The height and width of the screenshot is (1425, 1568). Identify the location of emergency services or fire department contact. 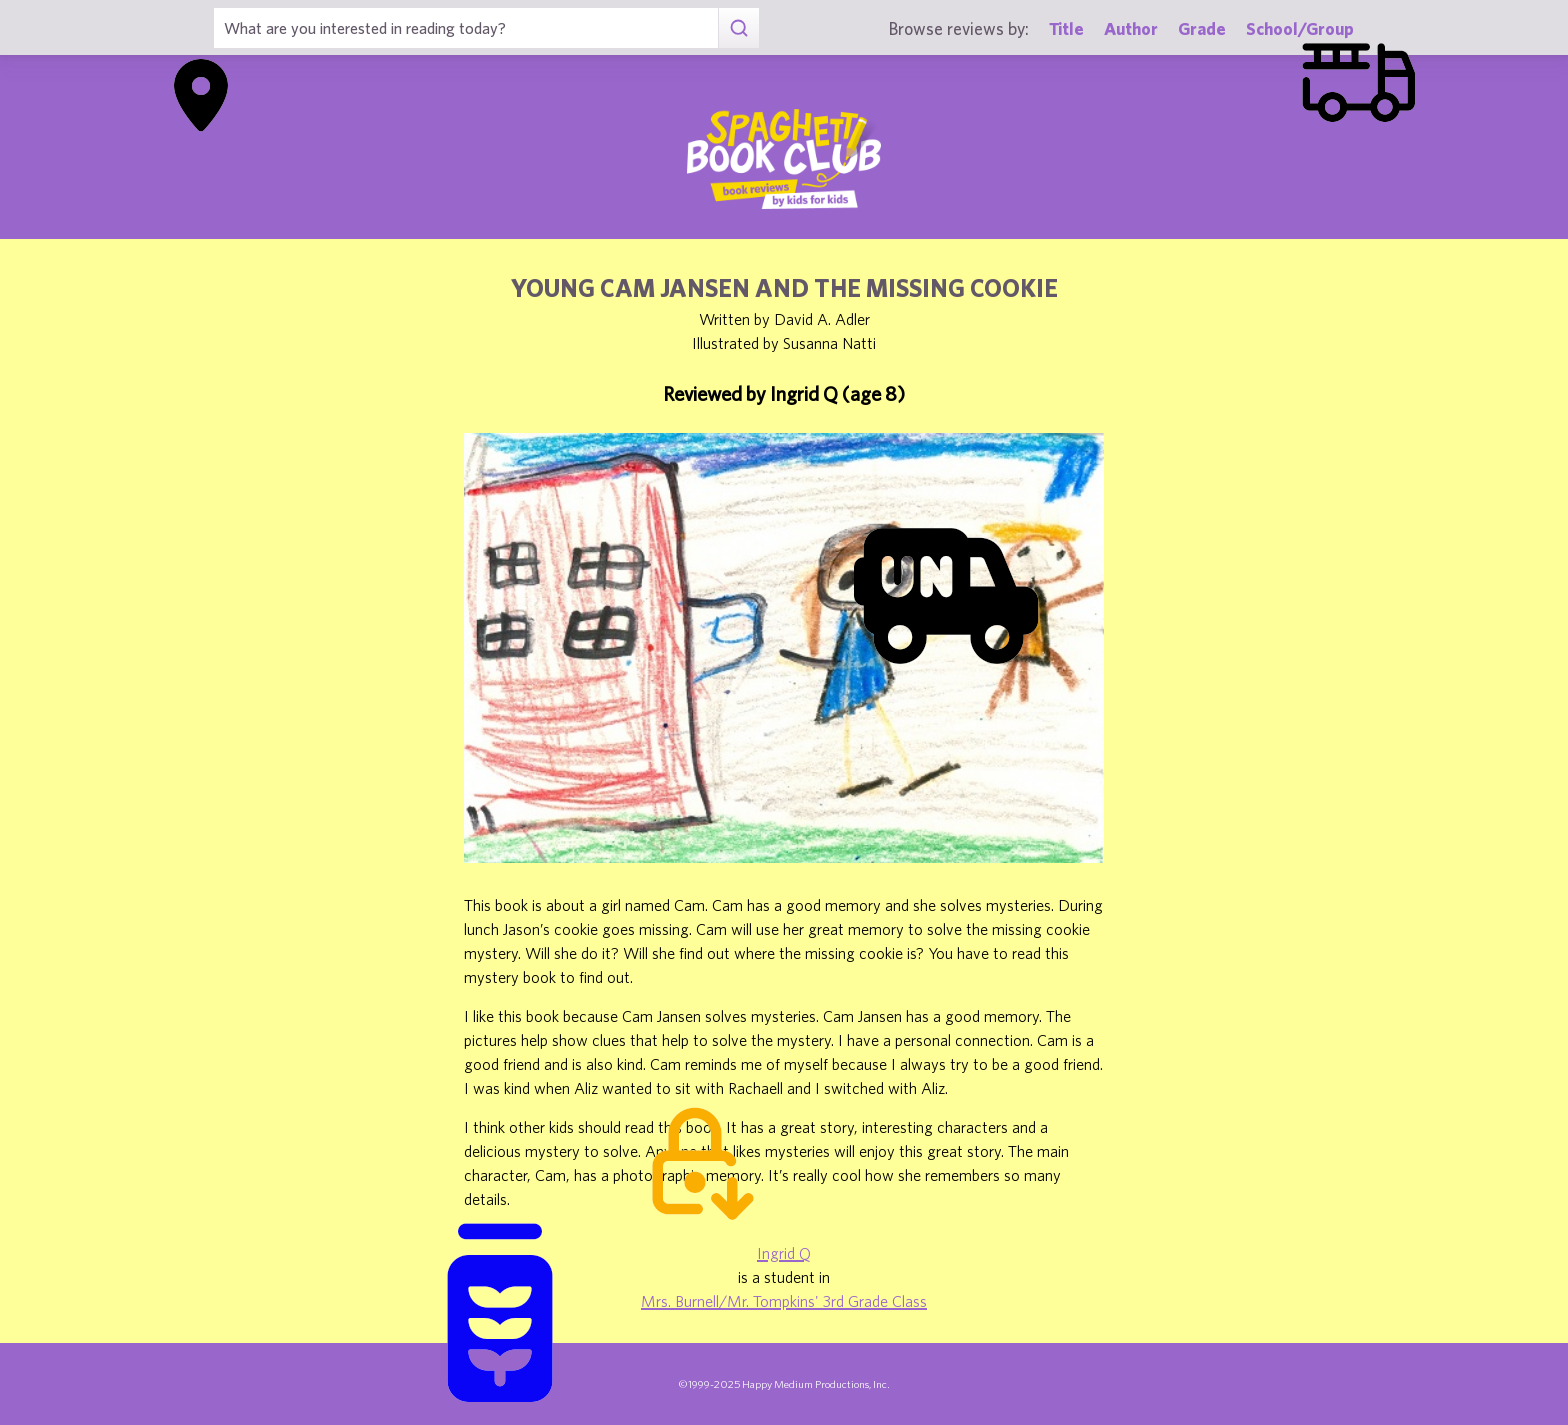
(1355, 77).